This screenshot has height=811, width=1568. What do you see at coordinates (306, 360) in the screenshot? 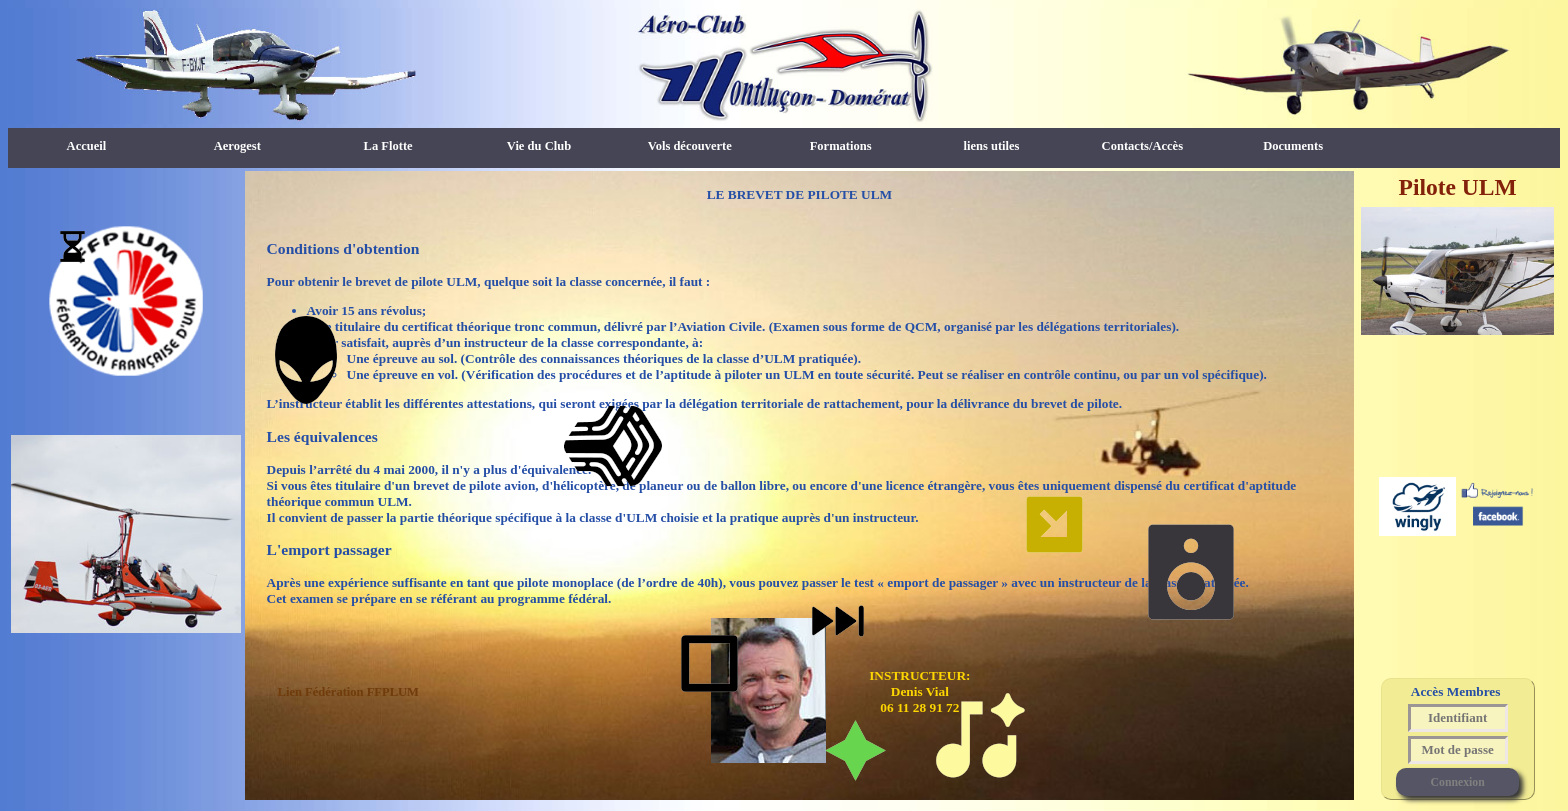
I see `Alienware brand logo` at bounding box center [306, 360].